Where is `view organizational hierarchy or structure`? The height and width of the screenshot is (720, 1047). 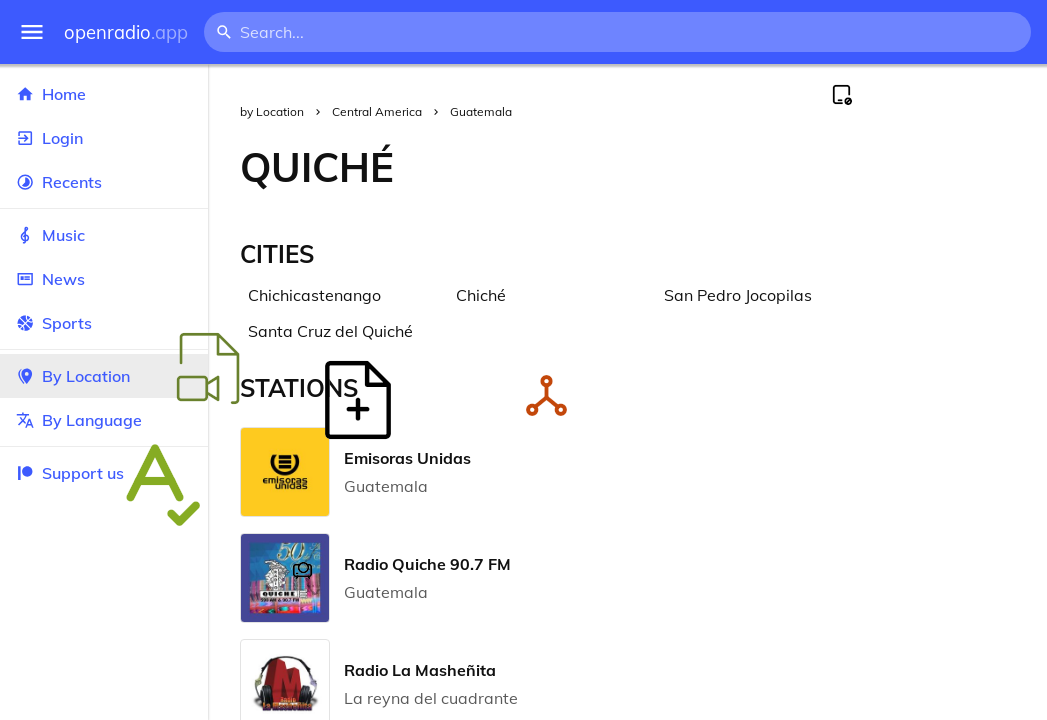
view organizational hierarchy or structure is located at coordinates (546, 395).